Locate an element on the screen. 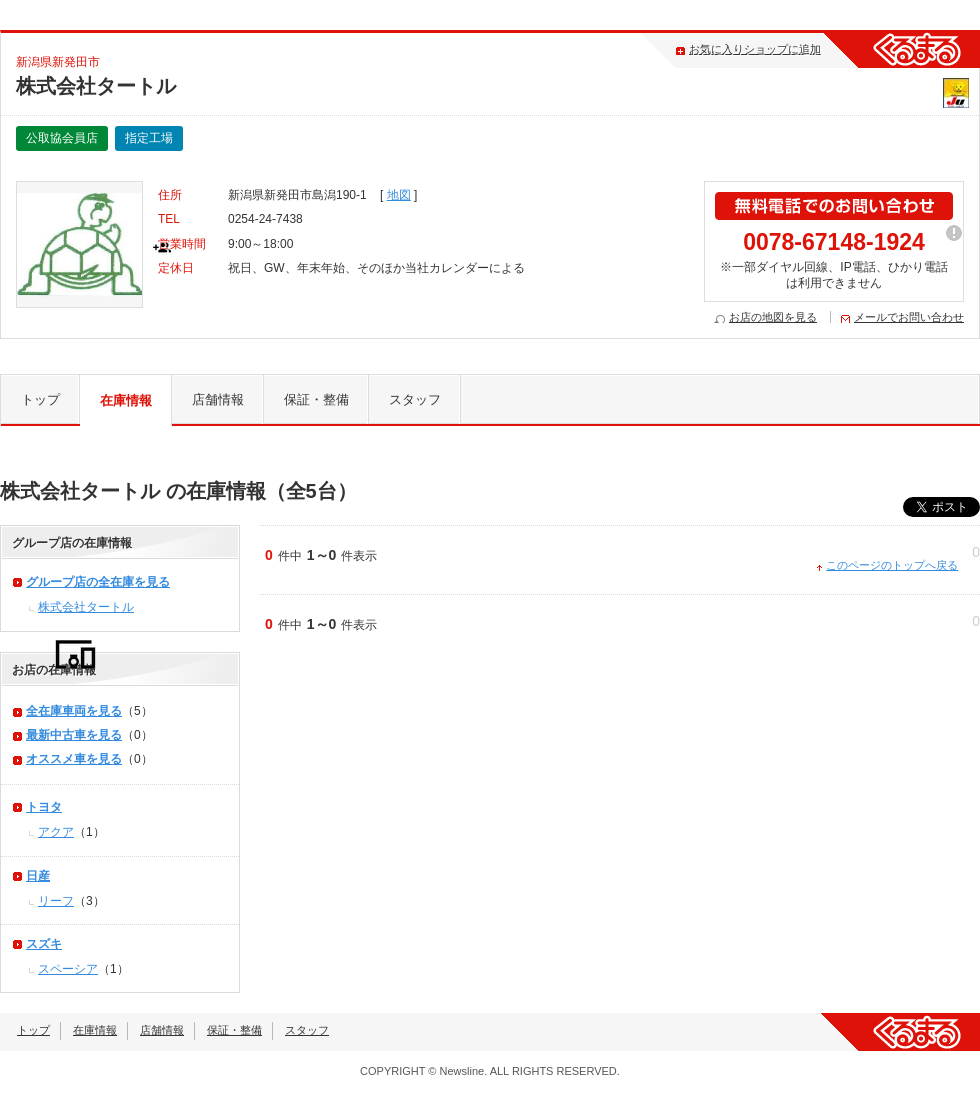 The height and width of the screenshot is (1101, 980). add a new member to the group is located at coordinates (162, 248).